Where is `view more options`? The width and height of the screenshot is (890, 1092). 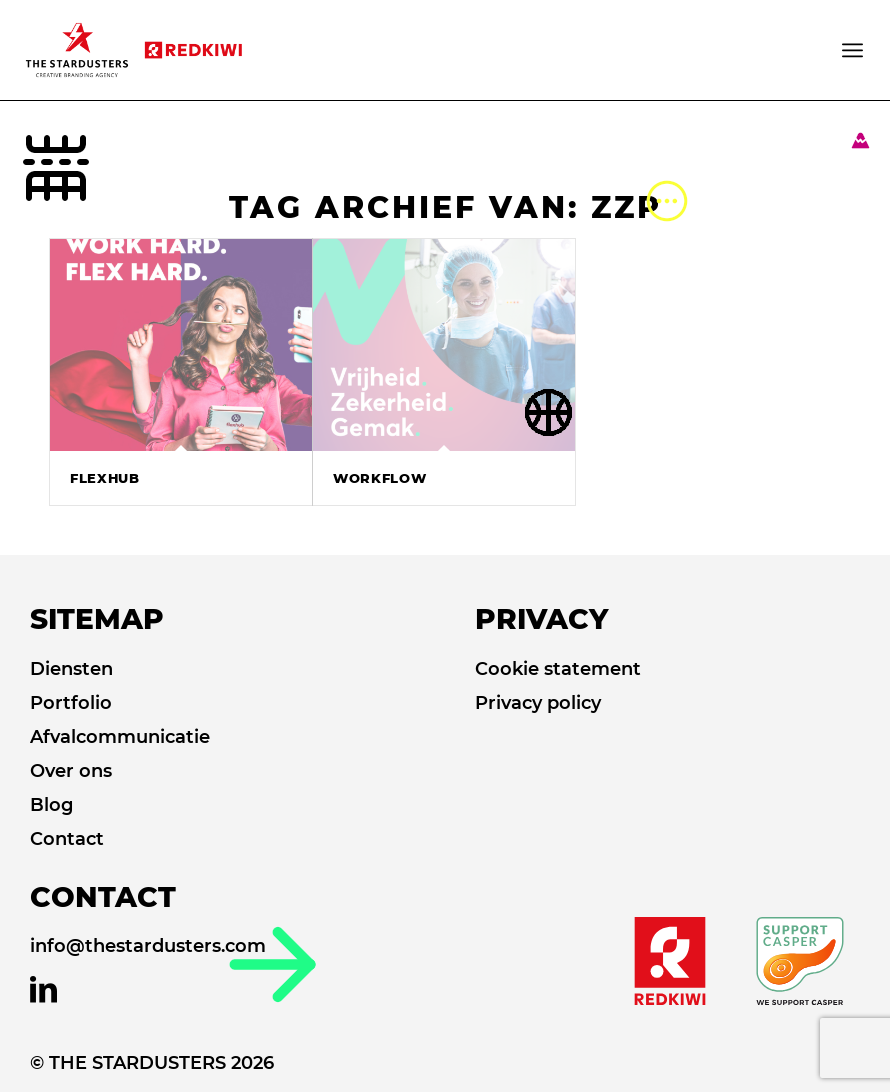
view more options is located at coordinates (667, 201).